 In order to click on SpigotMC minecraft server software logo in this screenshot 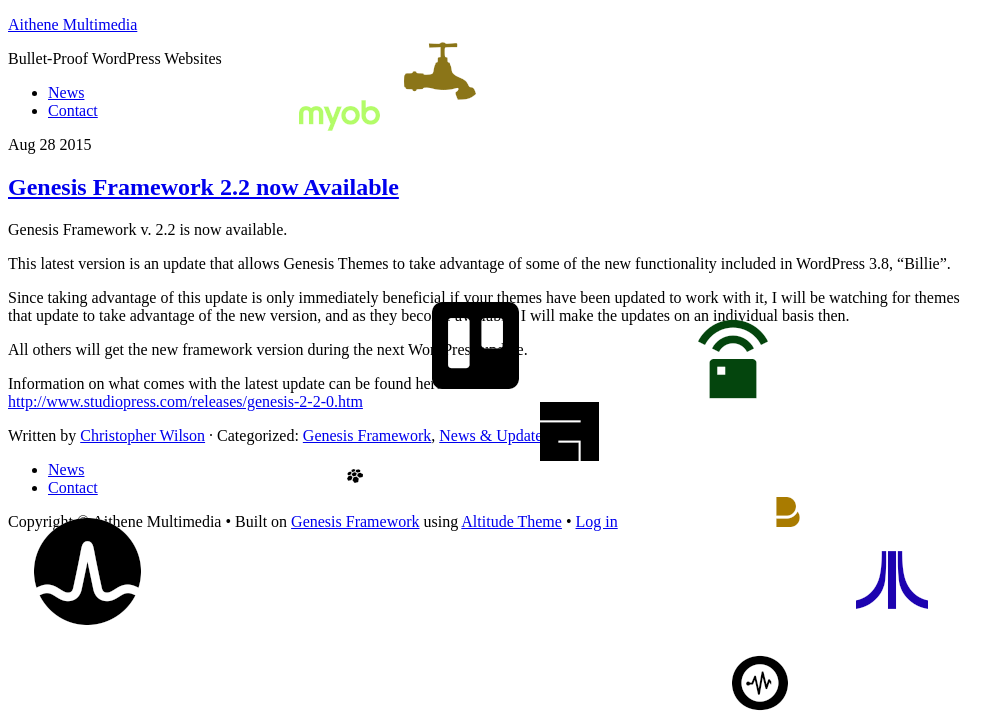, I will do `click(440, 71)`.